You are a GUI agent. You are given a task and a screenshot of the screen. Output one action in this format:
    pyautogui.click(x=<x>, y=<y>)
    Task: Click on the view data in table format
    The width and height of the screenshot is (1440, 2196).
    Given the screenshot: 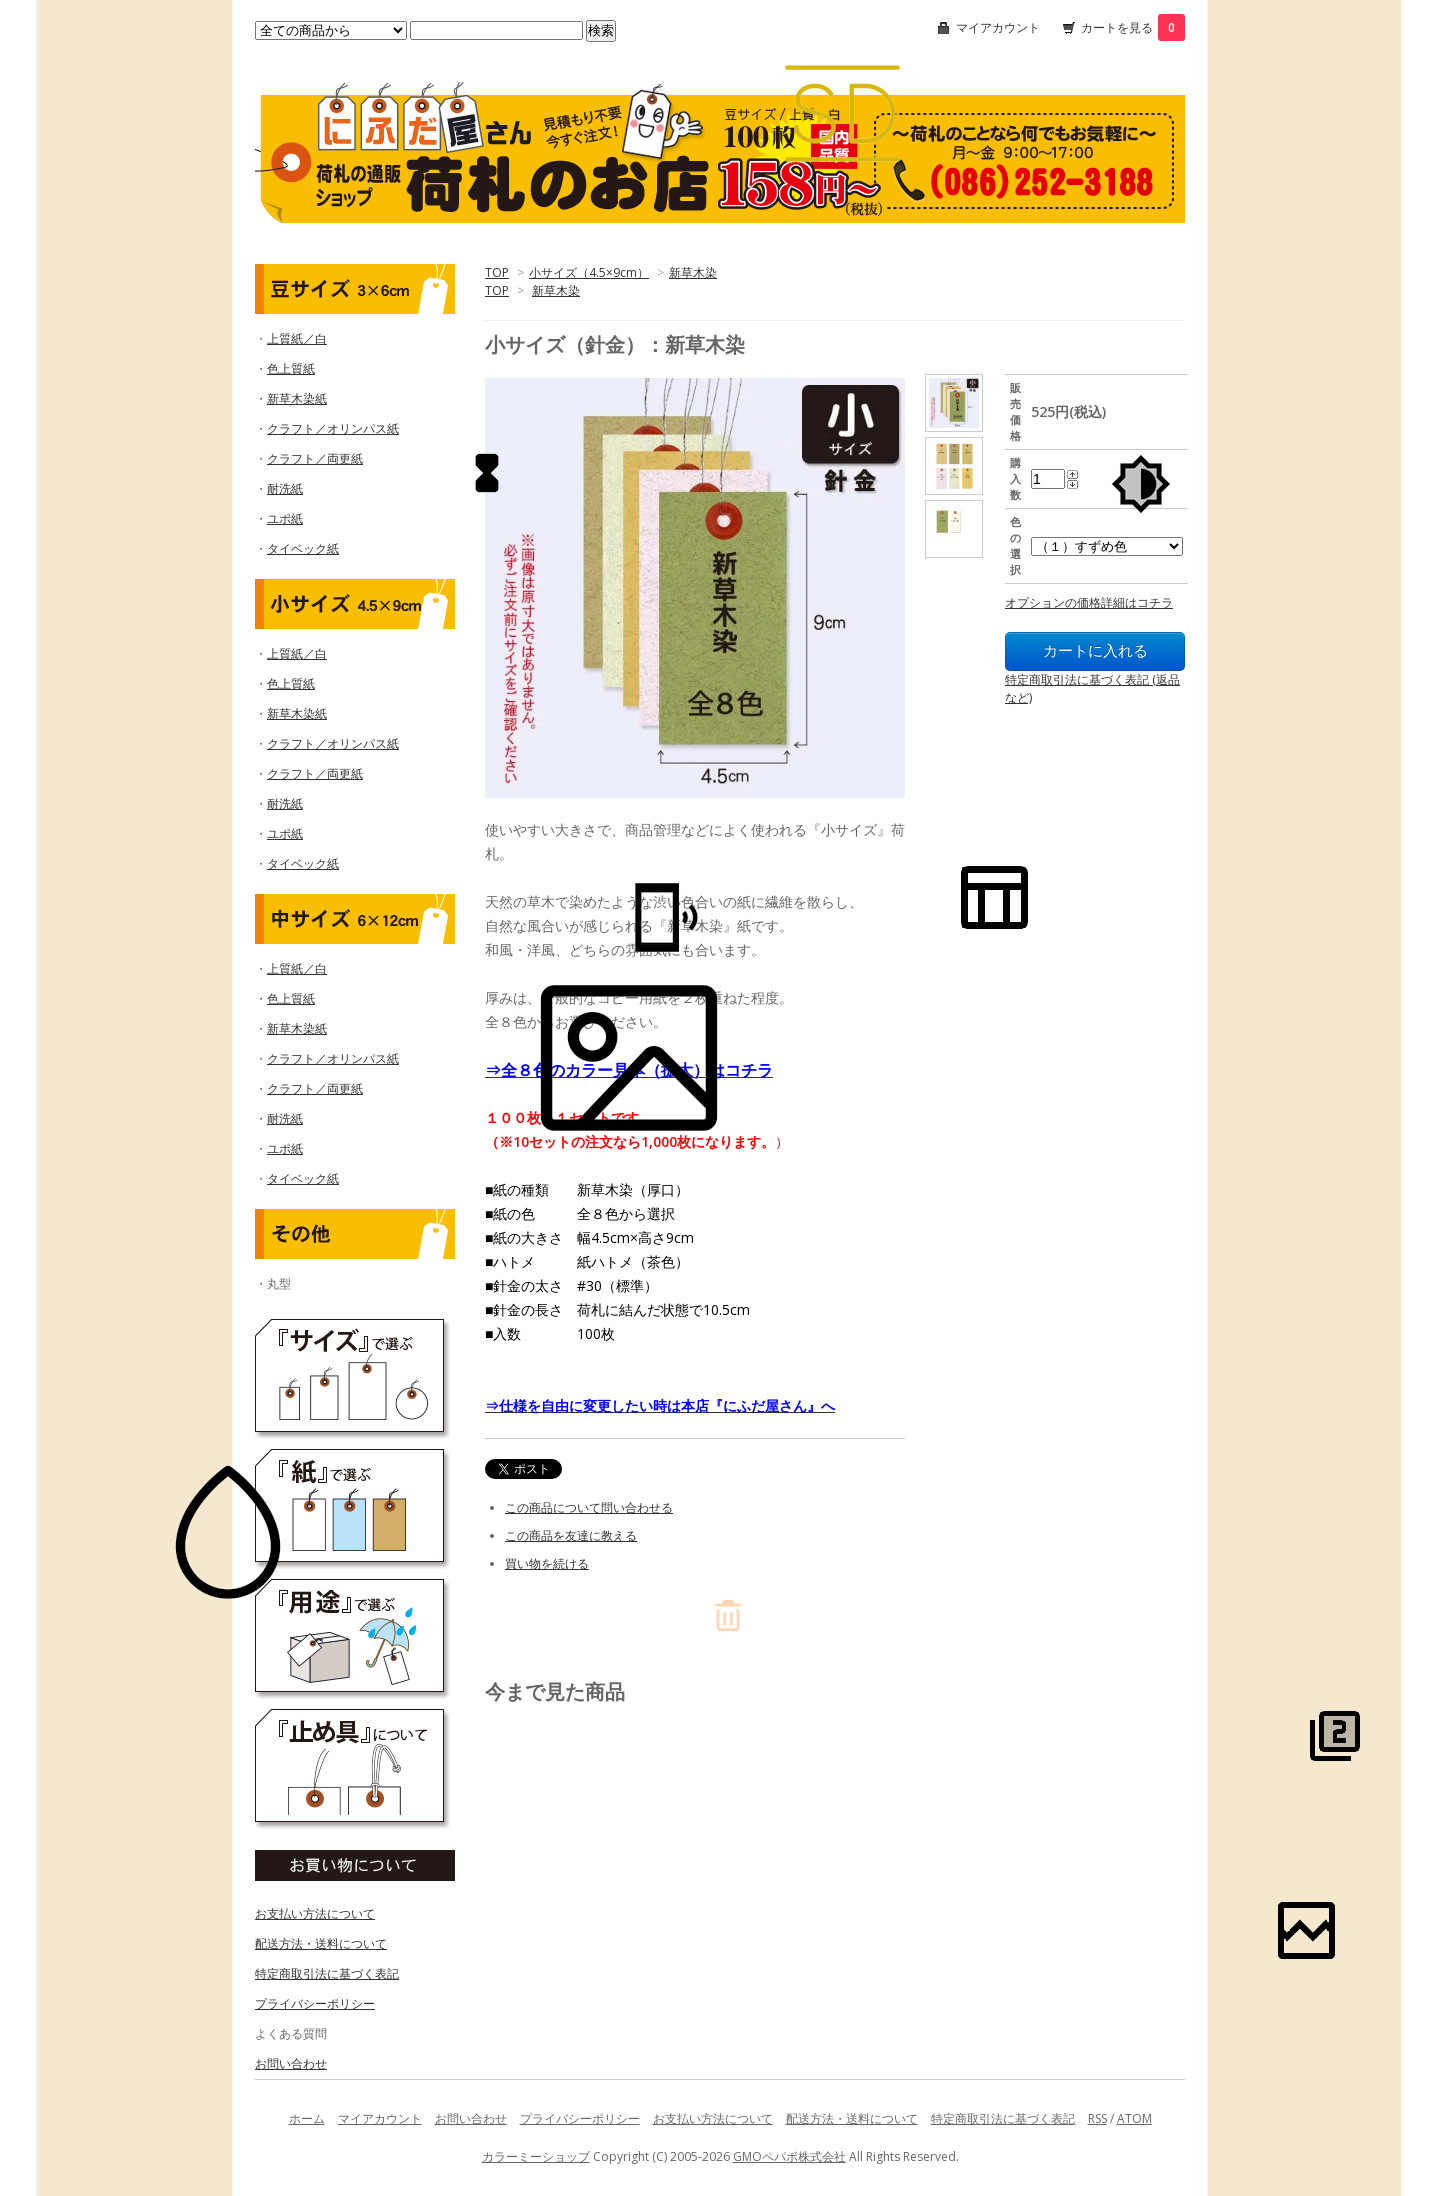 What is the action you would take?
    pyautogui.click(x=992, y=897)
    